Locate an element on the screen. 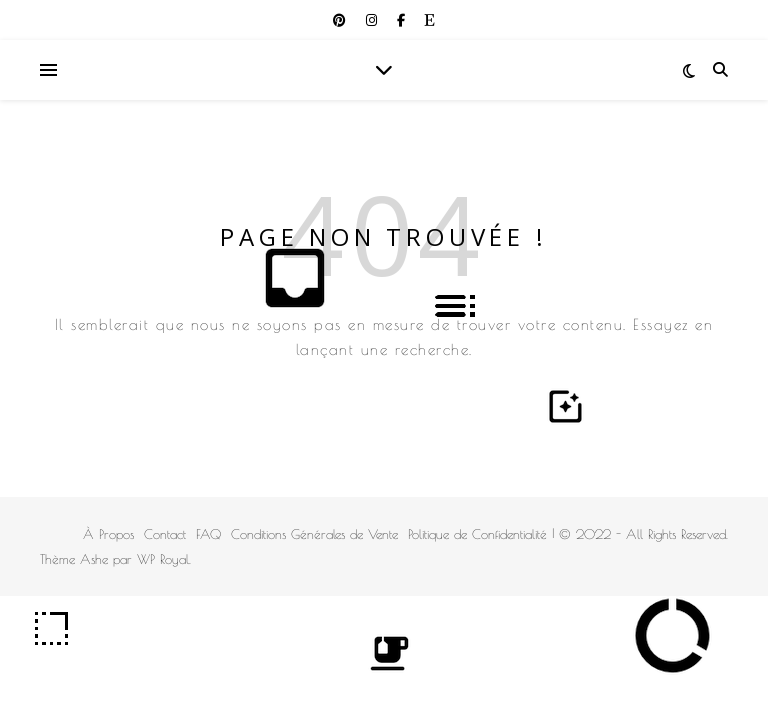  view mobile data usage statistics is located at coordinates (672, 635).